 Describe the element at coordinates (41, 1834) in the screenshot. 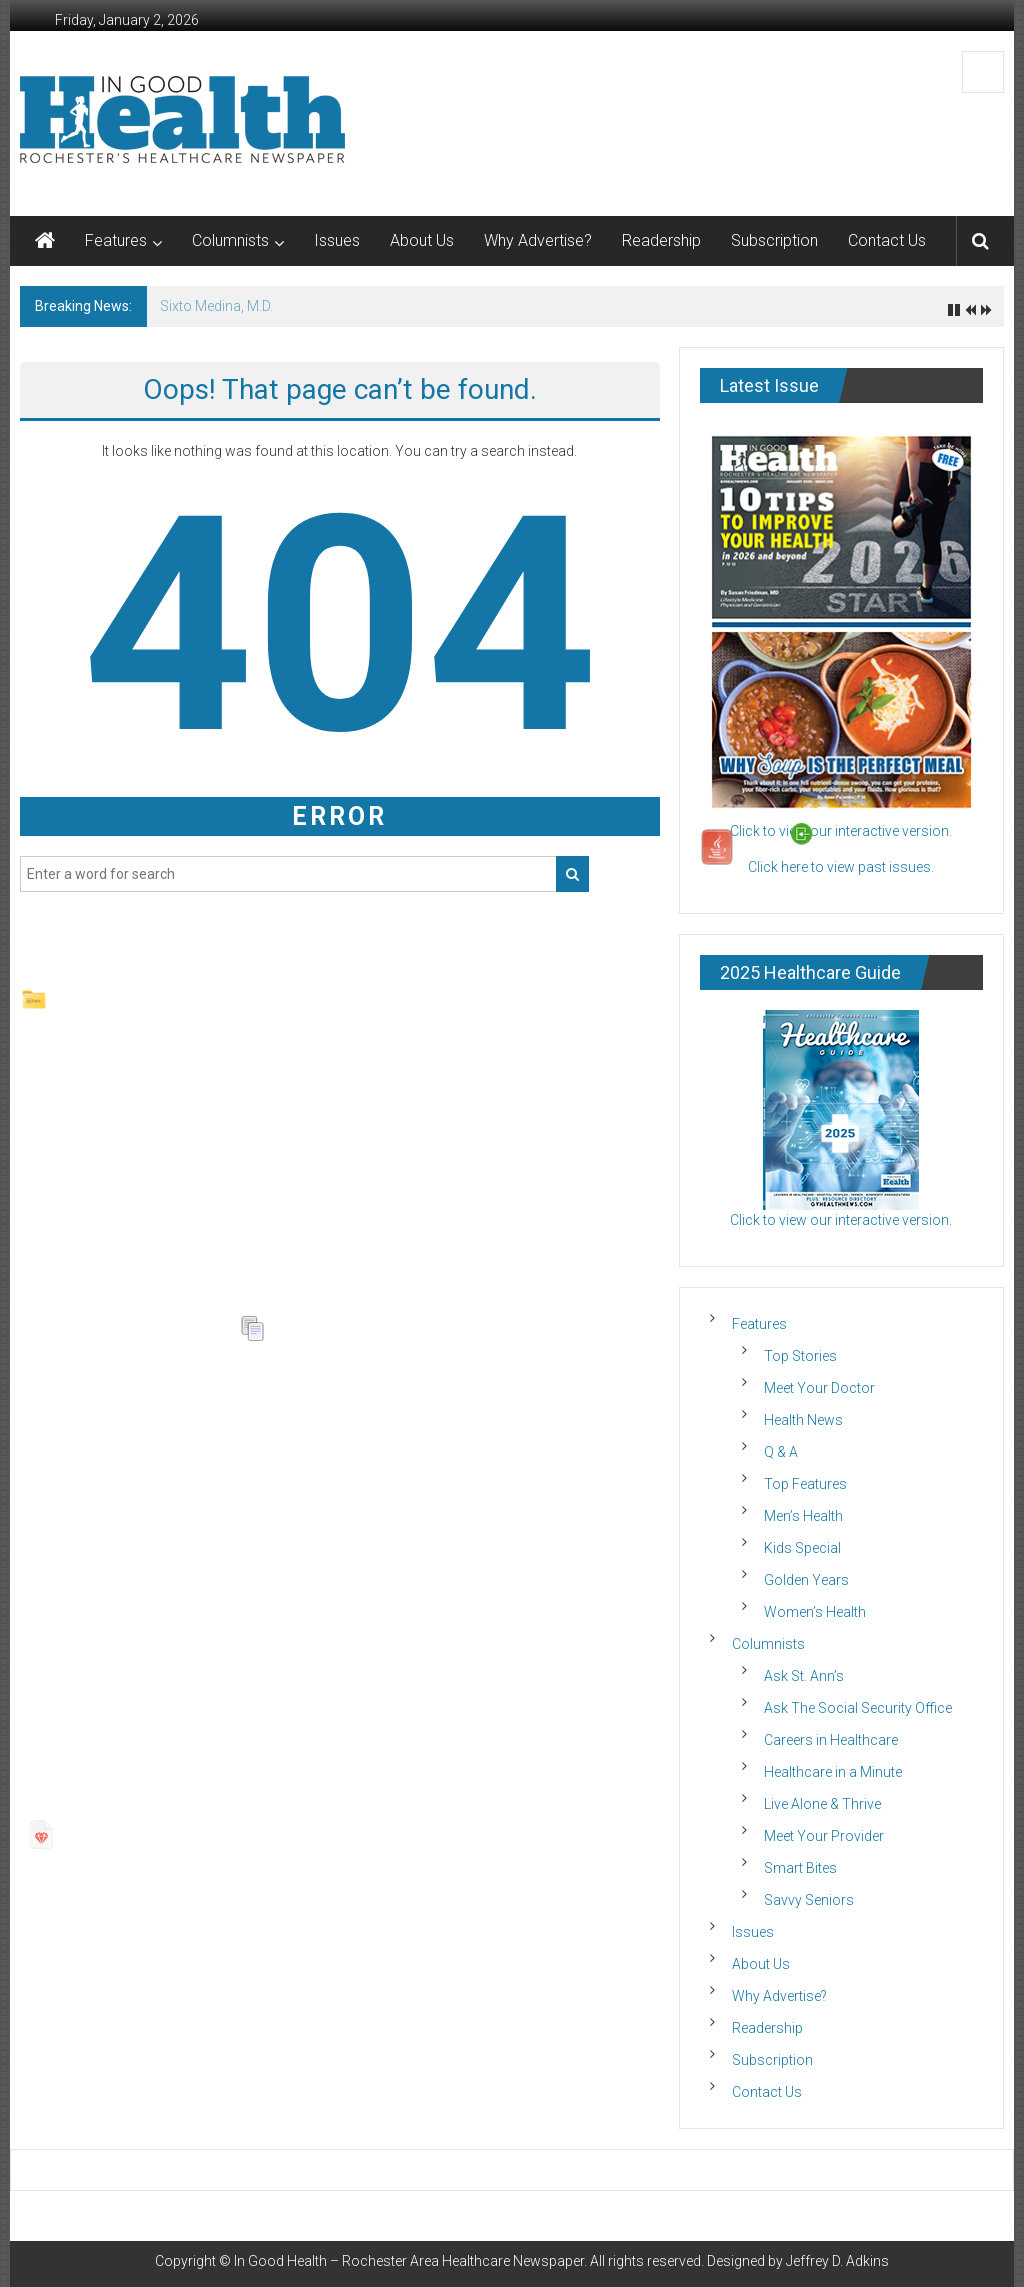

I see `a ruby programming language source file` at that location.